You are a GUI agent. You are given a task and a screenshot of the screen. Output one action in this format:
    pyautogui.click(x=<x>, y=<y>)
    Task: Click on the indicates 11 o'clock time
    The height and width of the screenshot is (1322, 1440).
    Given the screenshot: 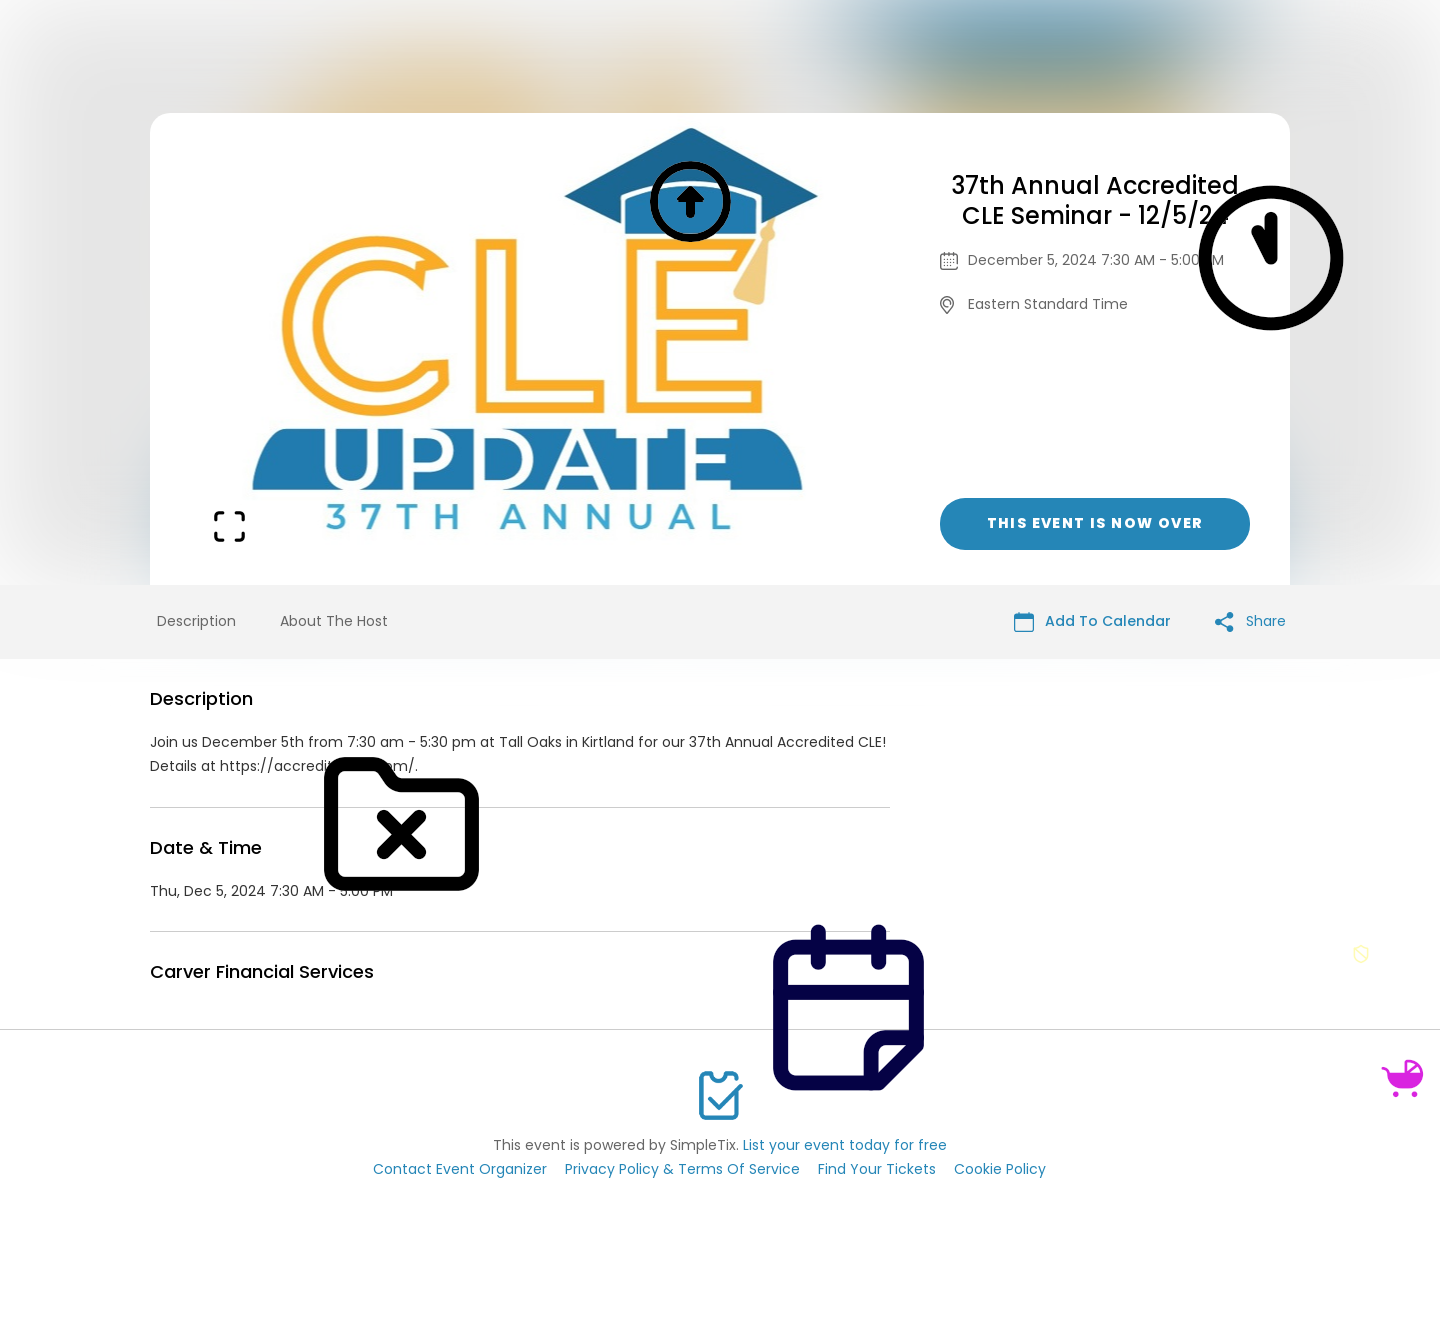 What is the action you would take?
    pyautogui.click(x=1271, y=258)
    